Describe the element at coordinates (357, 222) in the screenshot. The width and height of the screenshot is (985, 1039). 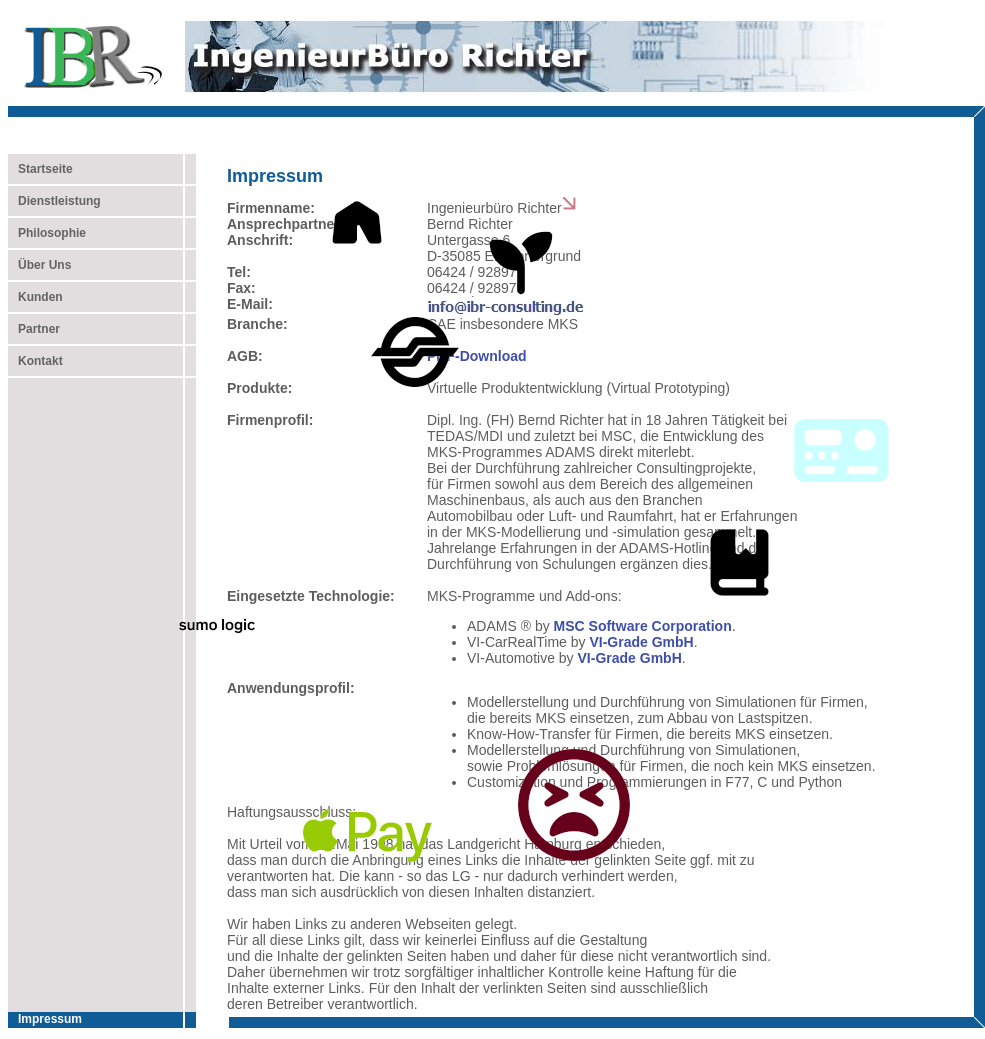
I see `access camping or outdoor activity information` at that location.